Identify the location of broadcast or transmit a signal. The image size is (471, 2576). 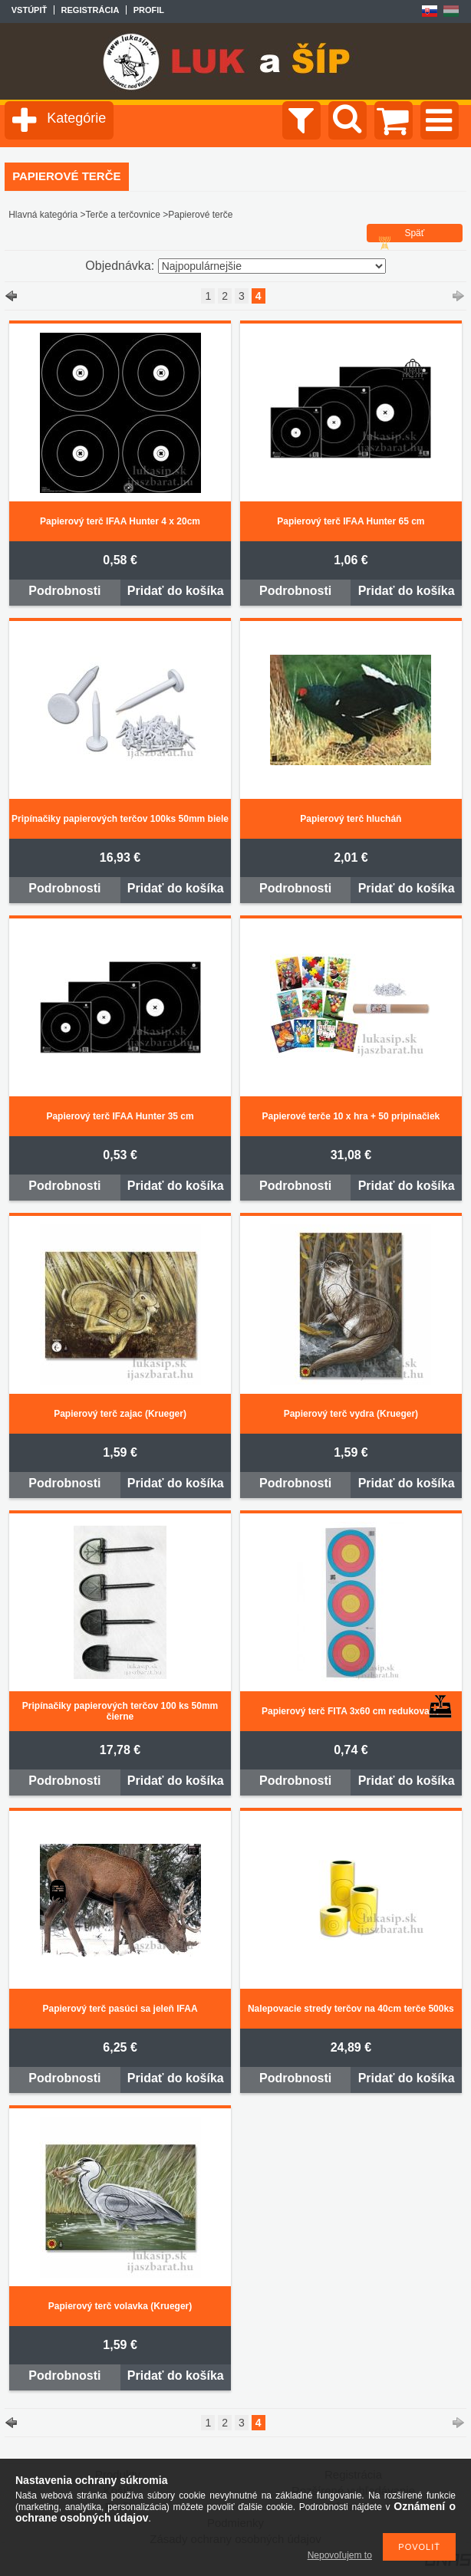
(384, 243).